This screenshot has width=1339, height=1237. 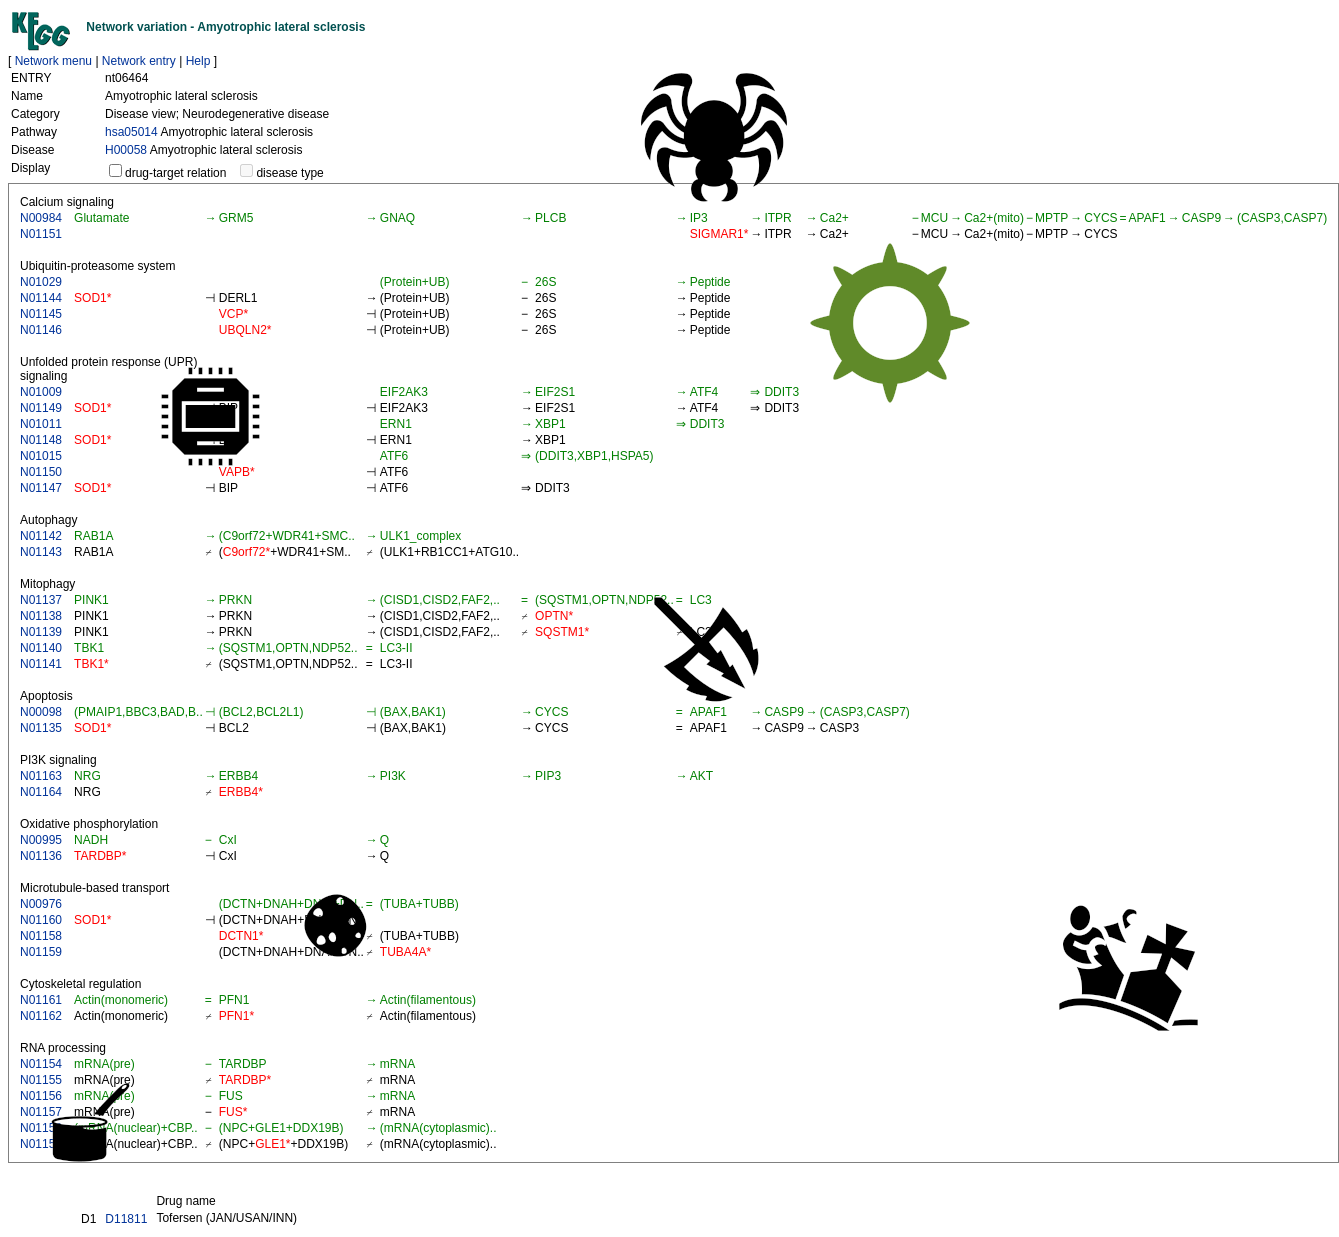 I want to click on access cooking or recipe features, so click(x=90, y=1122).